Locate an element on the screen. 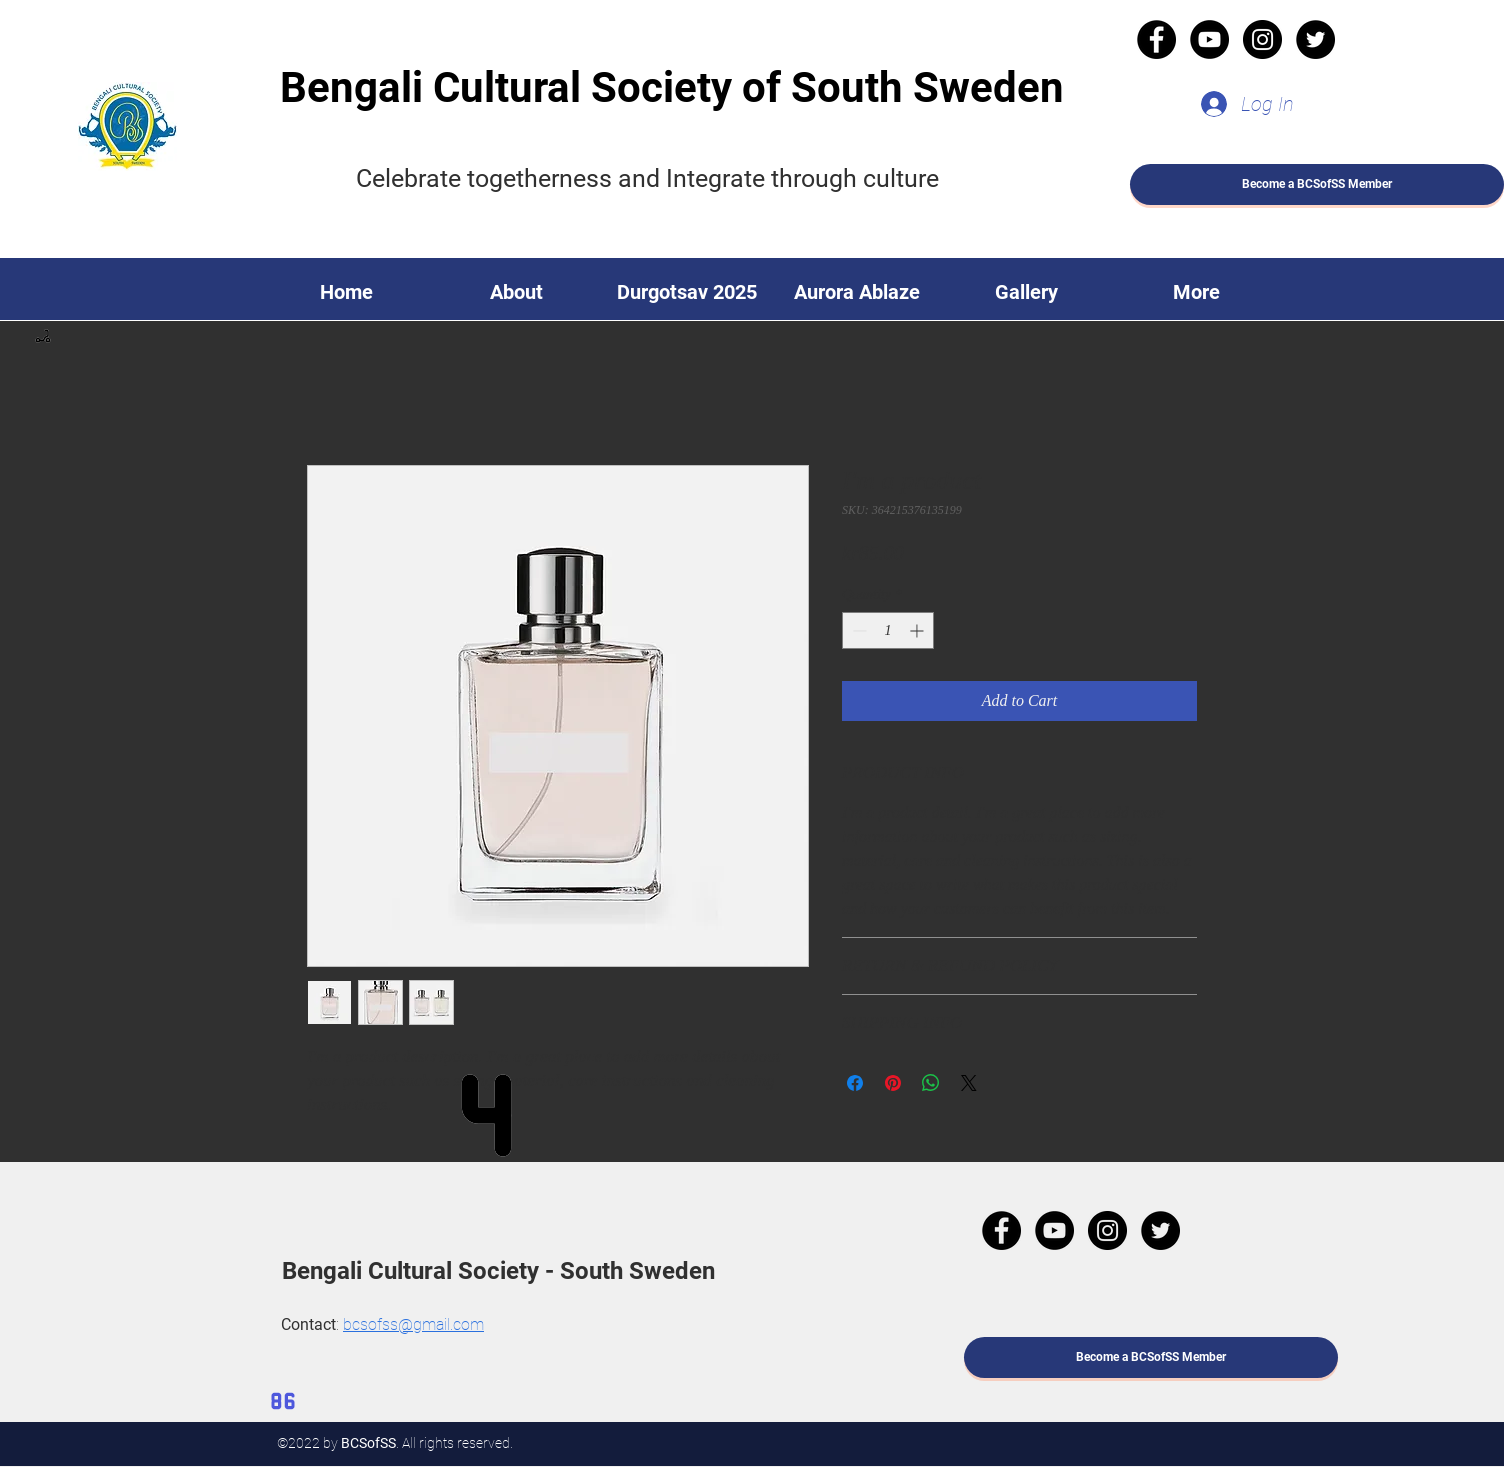  indicates step 4 in a multi-step process is located at coordinates (486, 1115).